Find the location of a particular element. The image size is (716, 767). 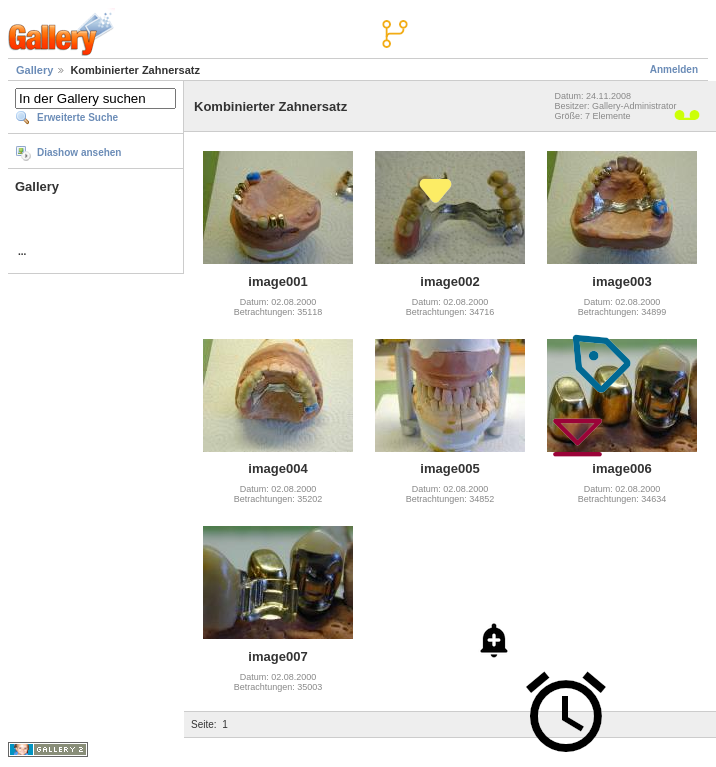

add a new alert or notification is located at coordinates (494, 640).